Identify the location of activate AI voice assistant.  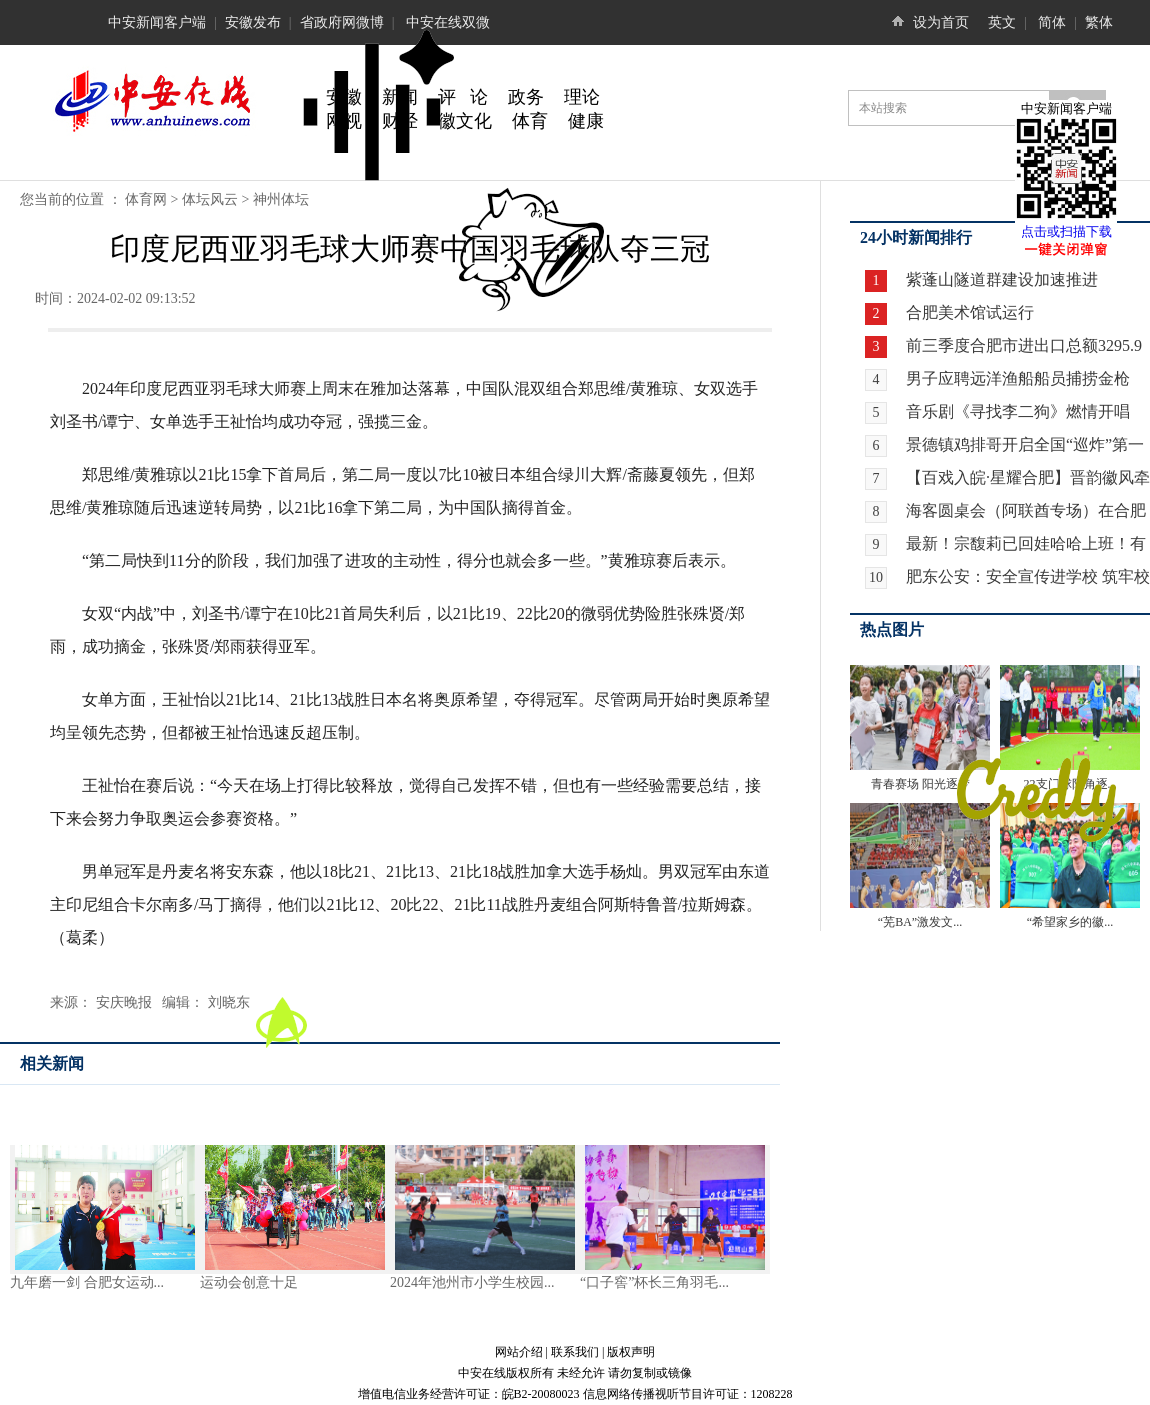
(372, 112).